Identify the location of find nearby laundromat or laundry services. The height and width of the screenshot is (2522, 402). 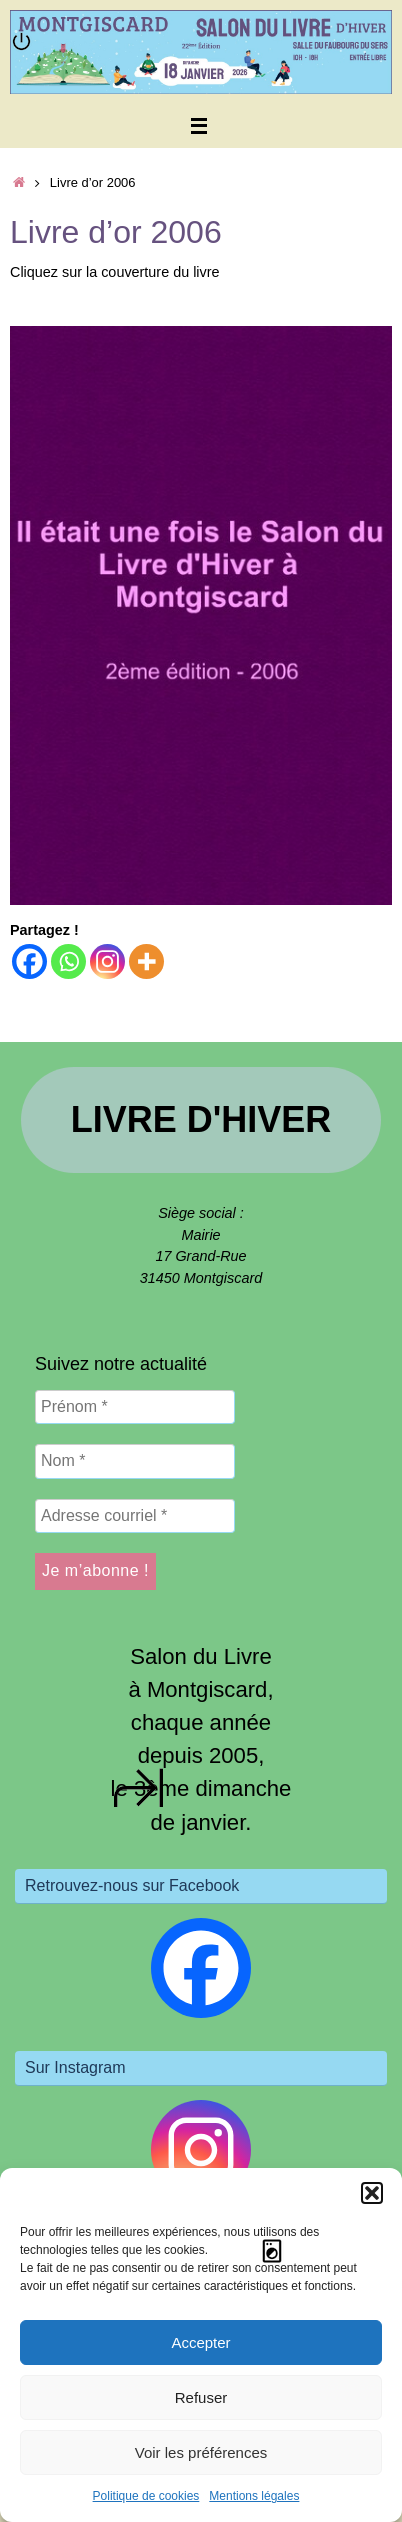
(272, 2251).